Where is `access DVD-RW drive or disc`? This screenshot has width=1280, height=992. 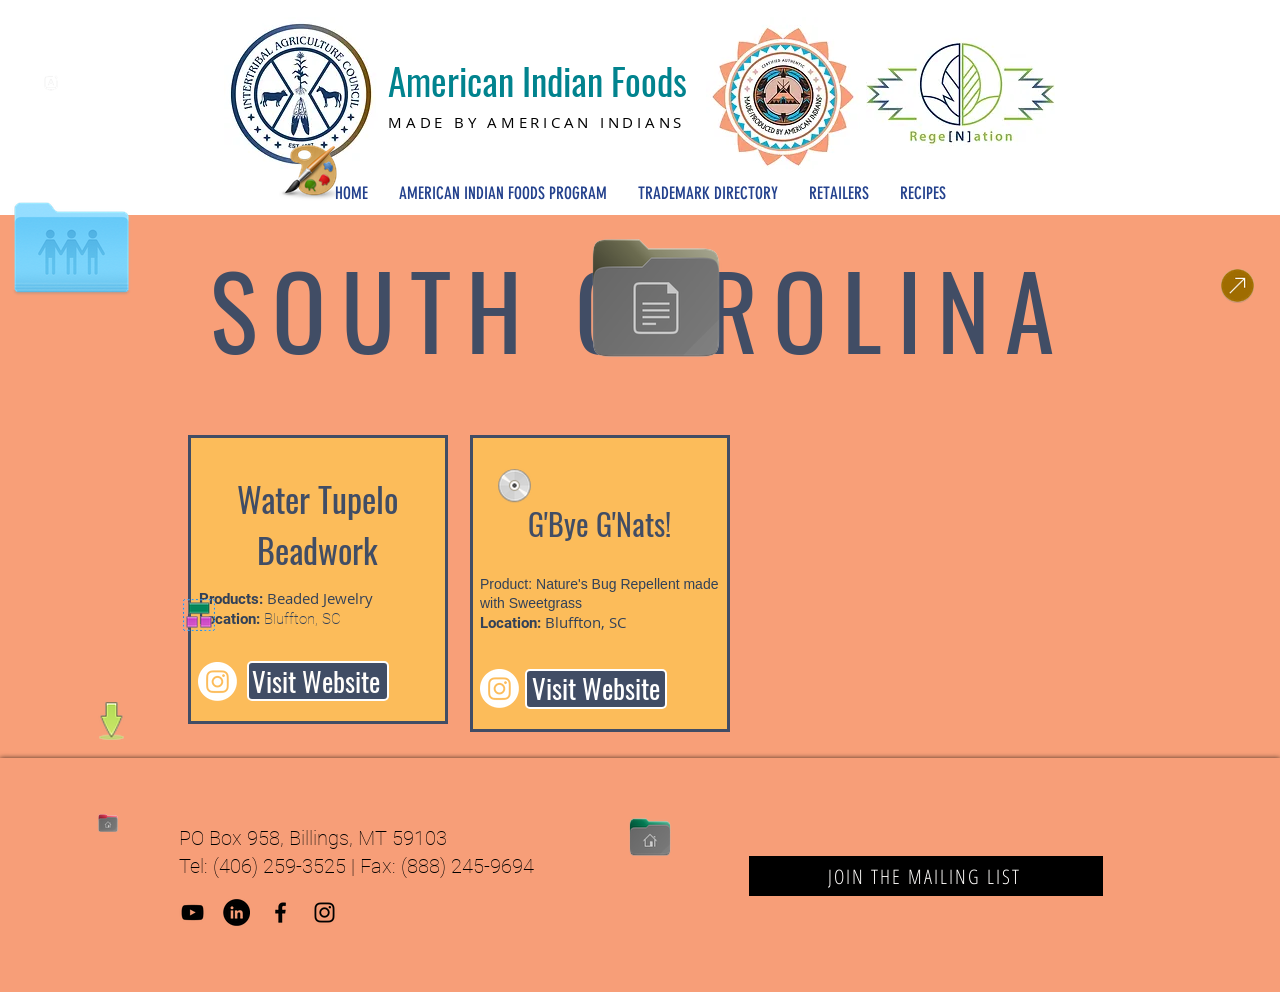
access DVD-RW drive or disc is located at coordinates (514, 485).